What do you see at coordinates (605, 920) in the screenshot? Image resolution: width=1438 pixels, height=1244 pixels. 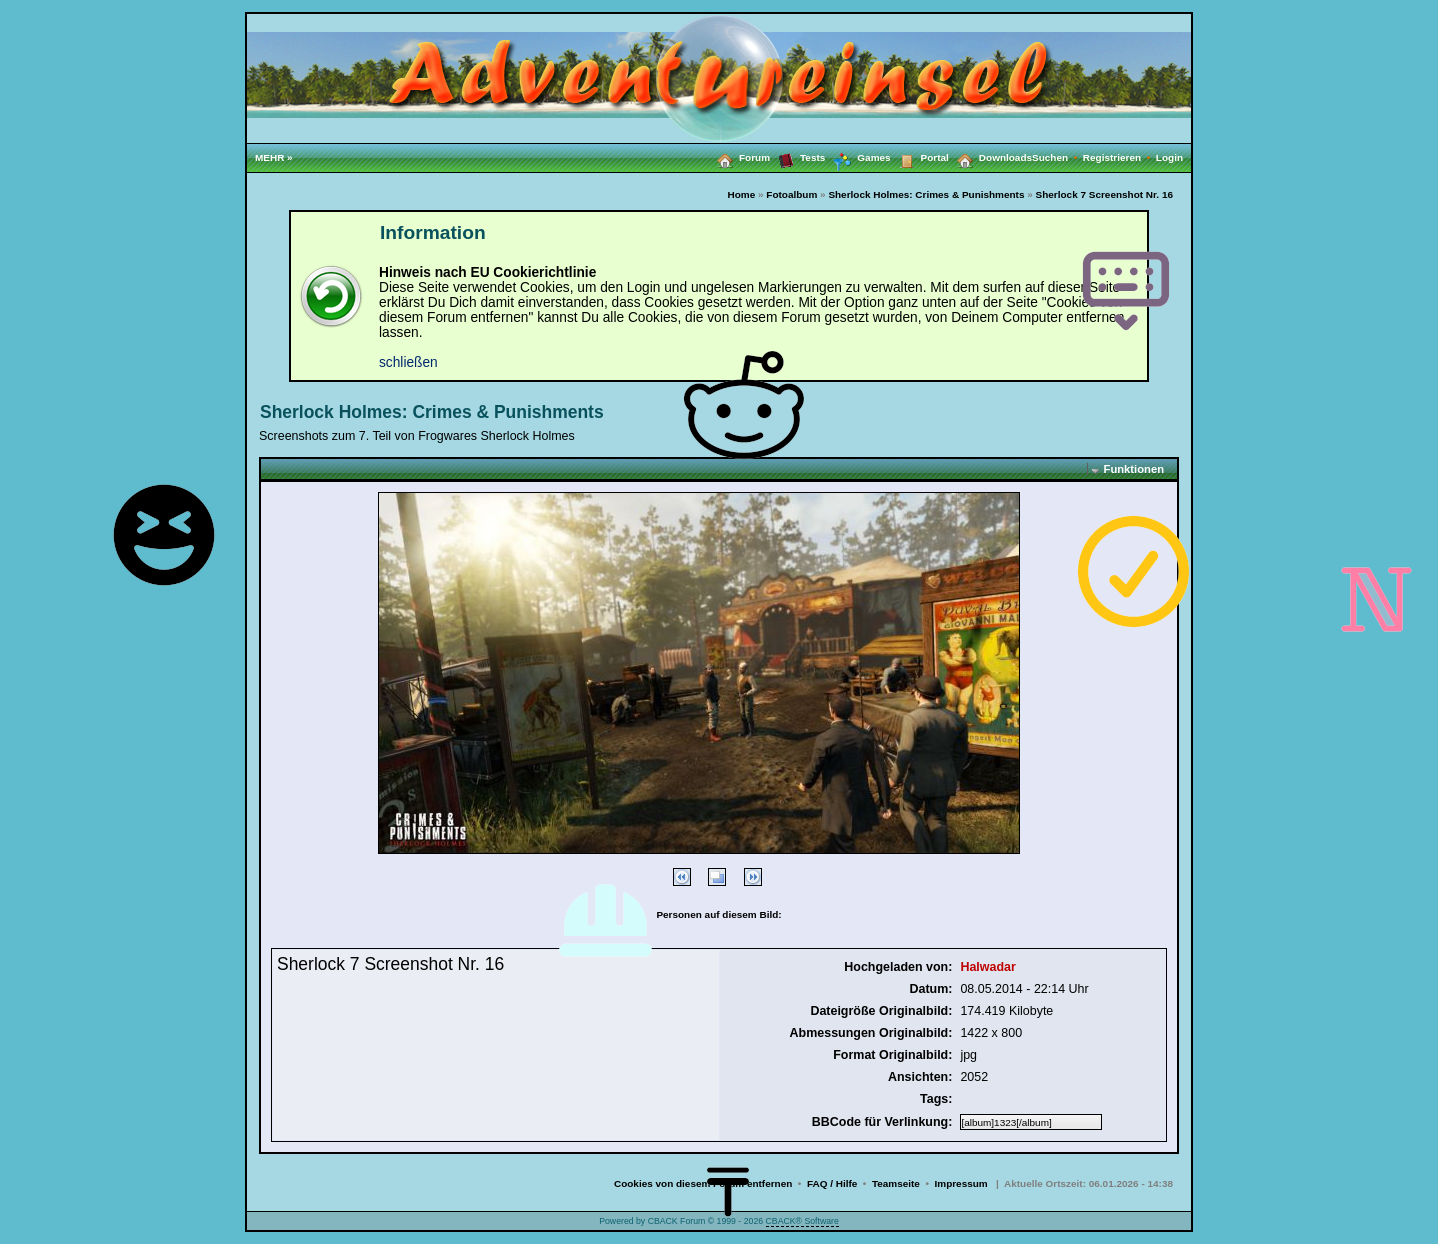 I see `access construction or worksite safety settings` at bounding box center [605, 920].